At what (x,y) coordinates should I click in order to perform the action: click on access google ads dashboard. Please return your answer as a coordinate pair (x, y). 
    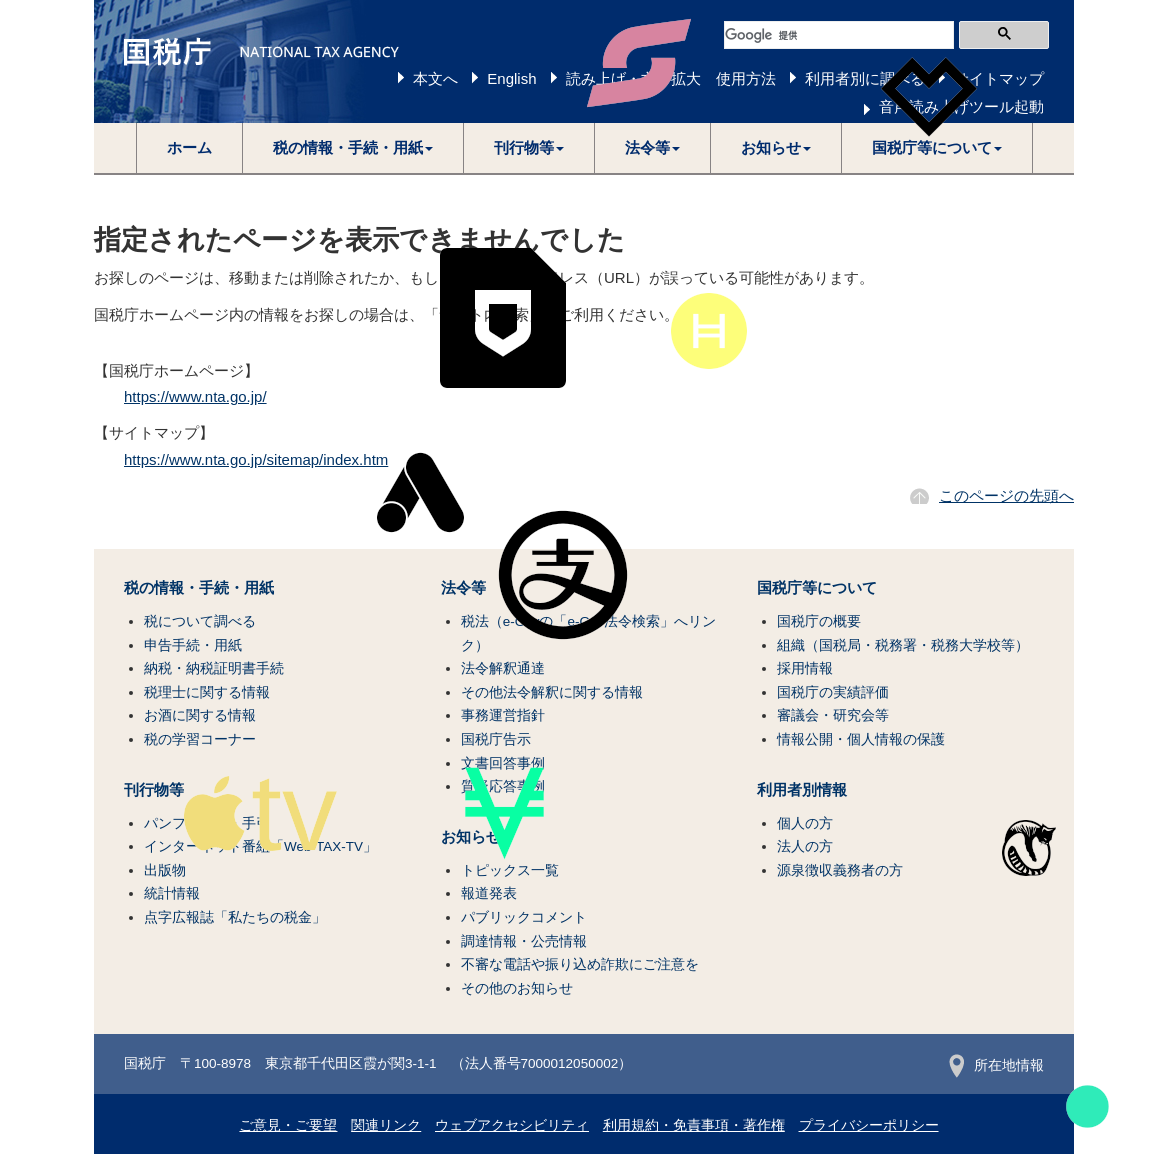
    Looking at the image, I should click on (420, 492).